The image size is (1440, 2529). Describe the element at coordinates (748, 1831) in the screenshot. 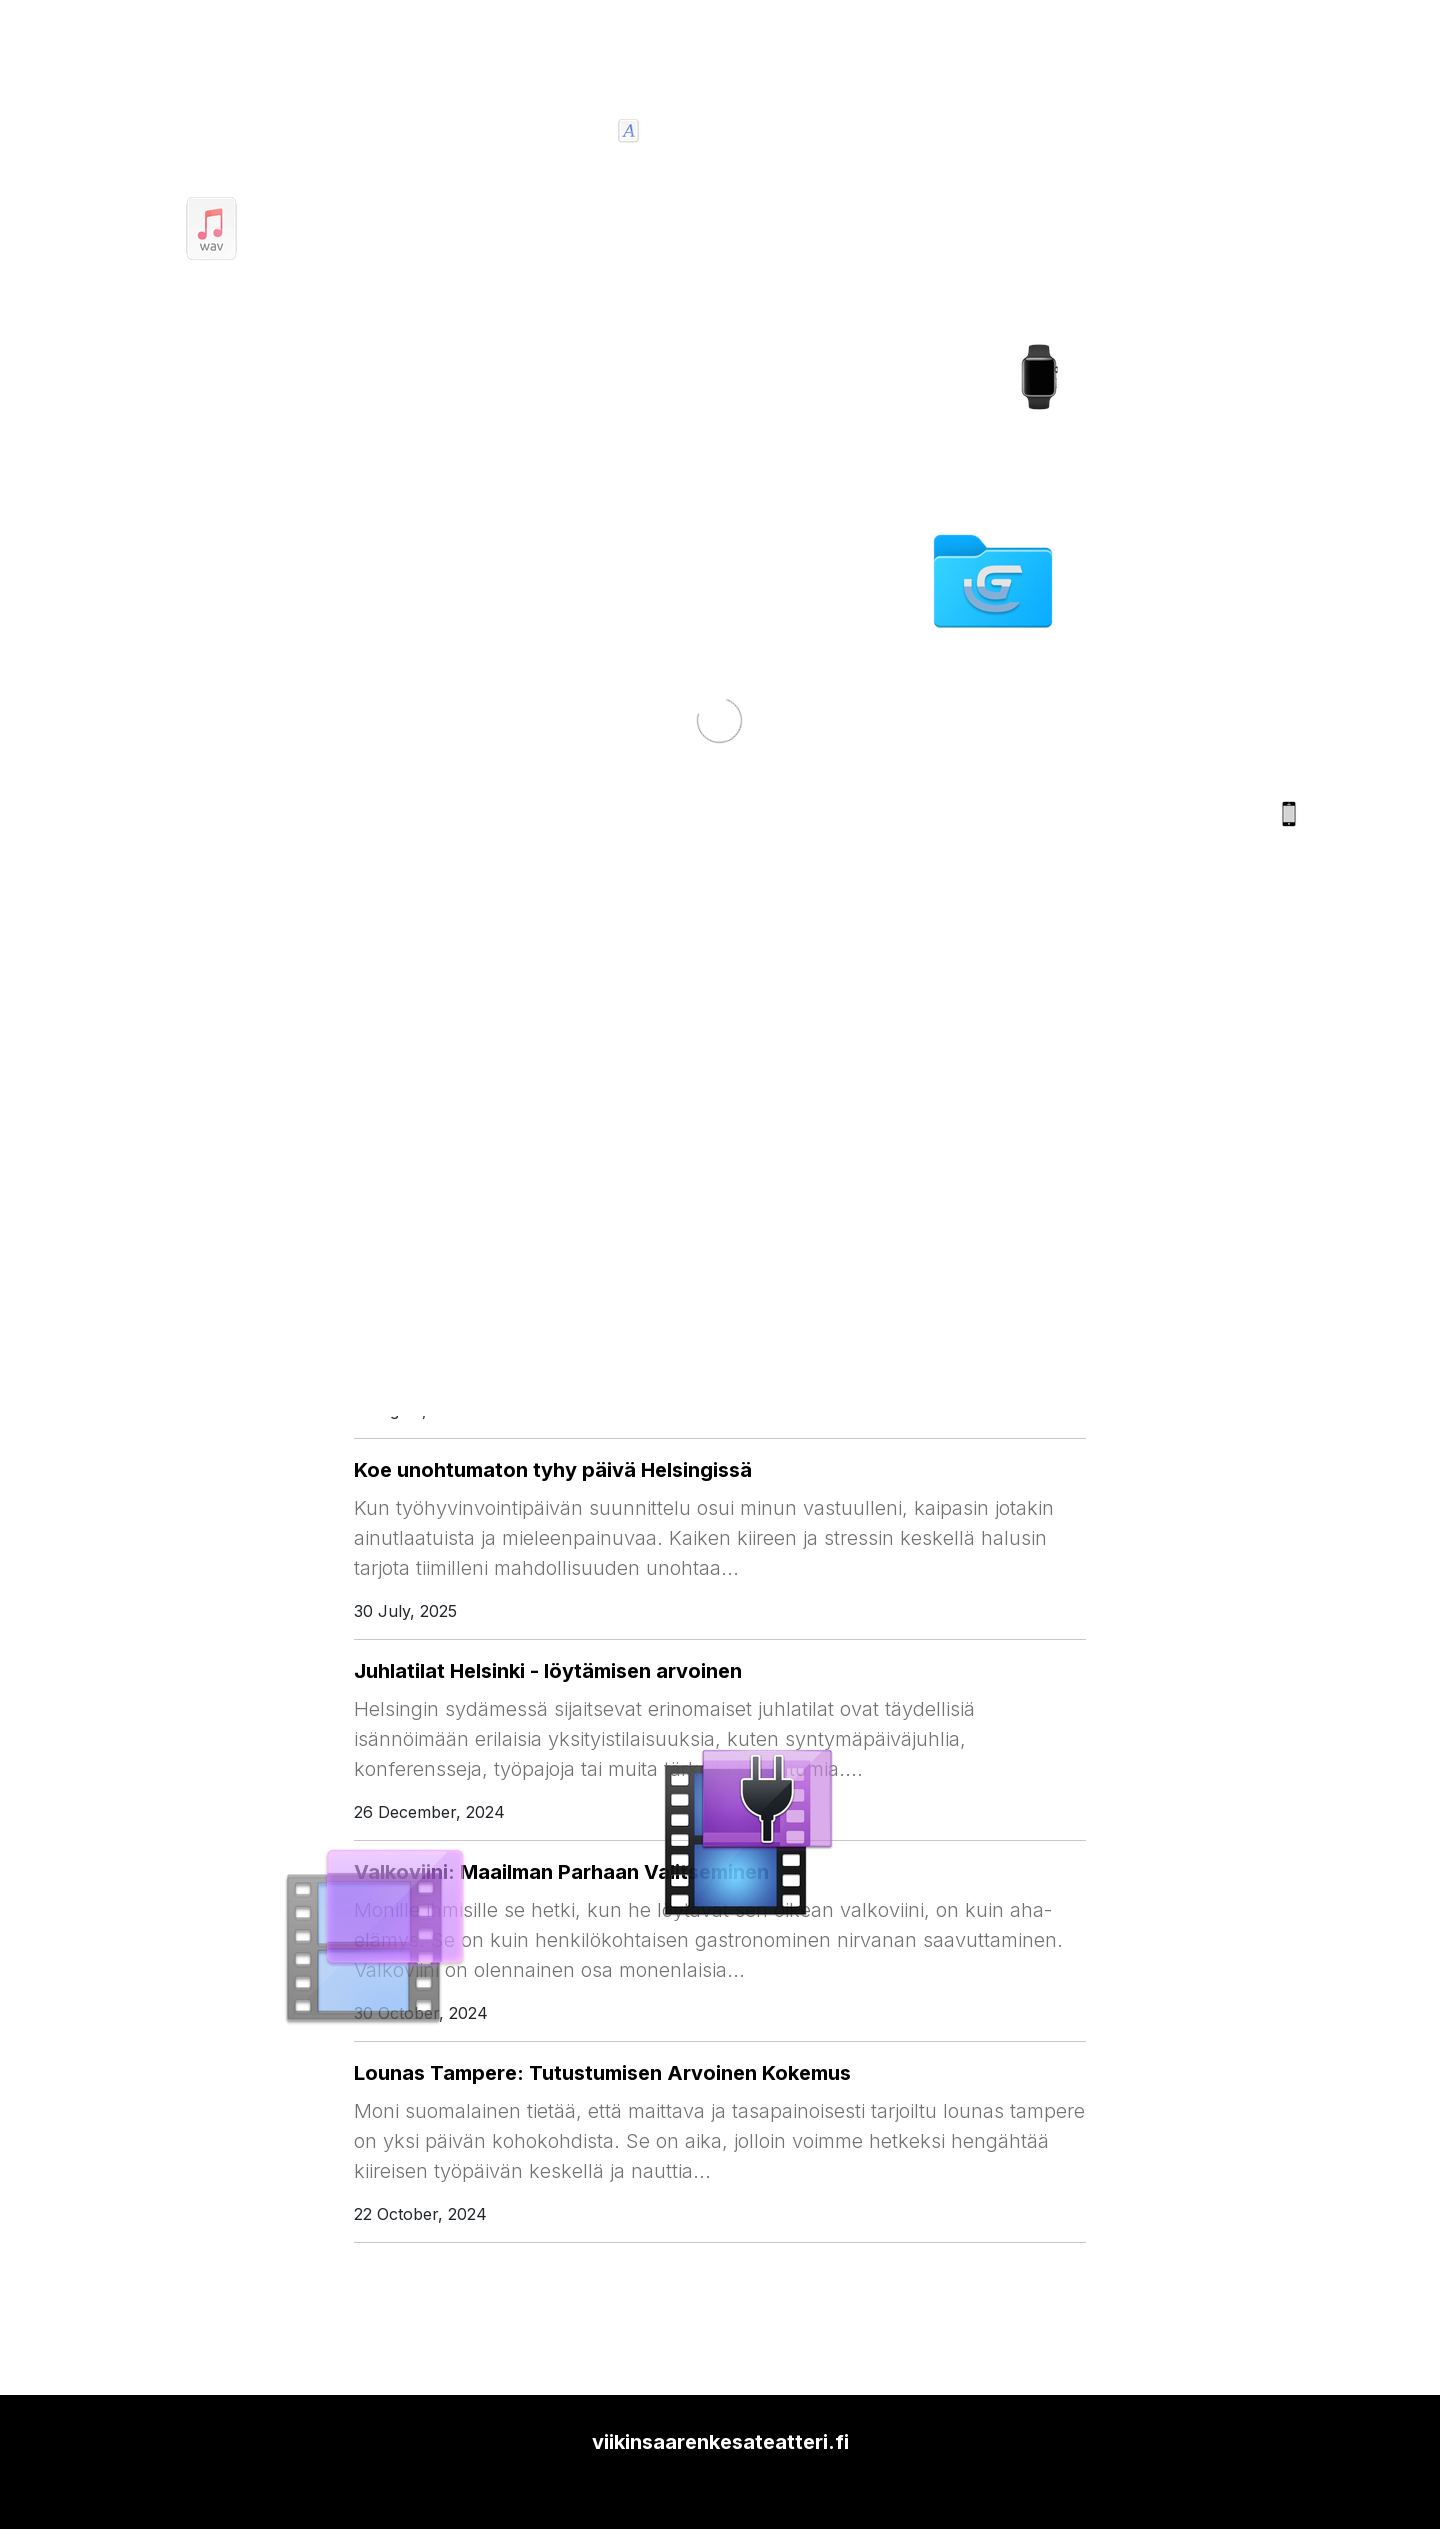

I see `access third-party video filters or plugins` at that location.